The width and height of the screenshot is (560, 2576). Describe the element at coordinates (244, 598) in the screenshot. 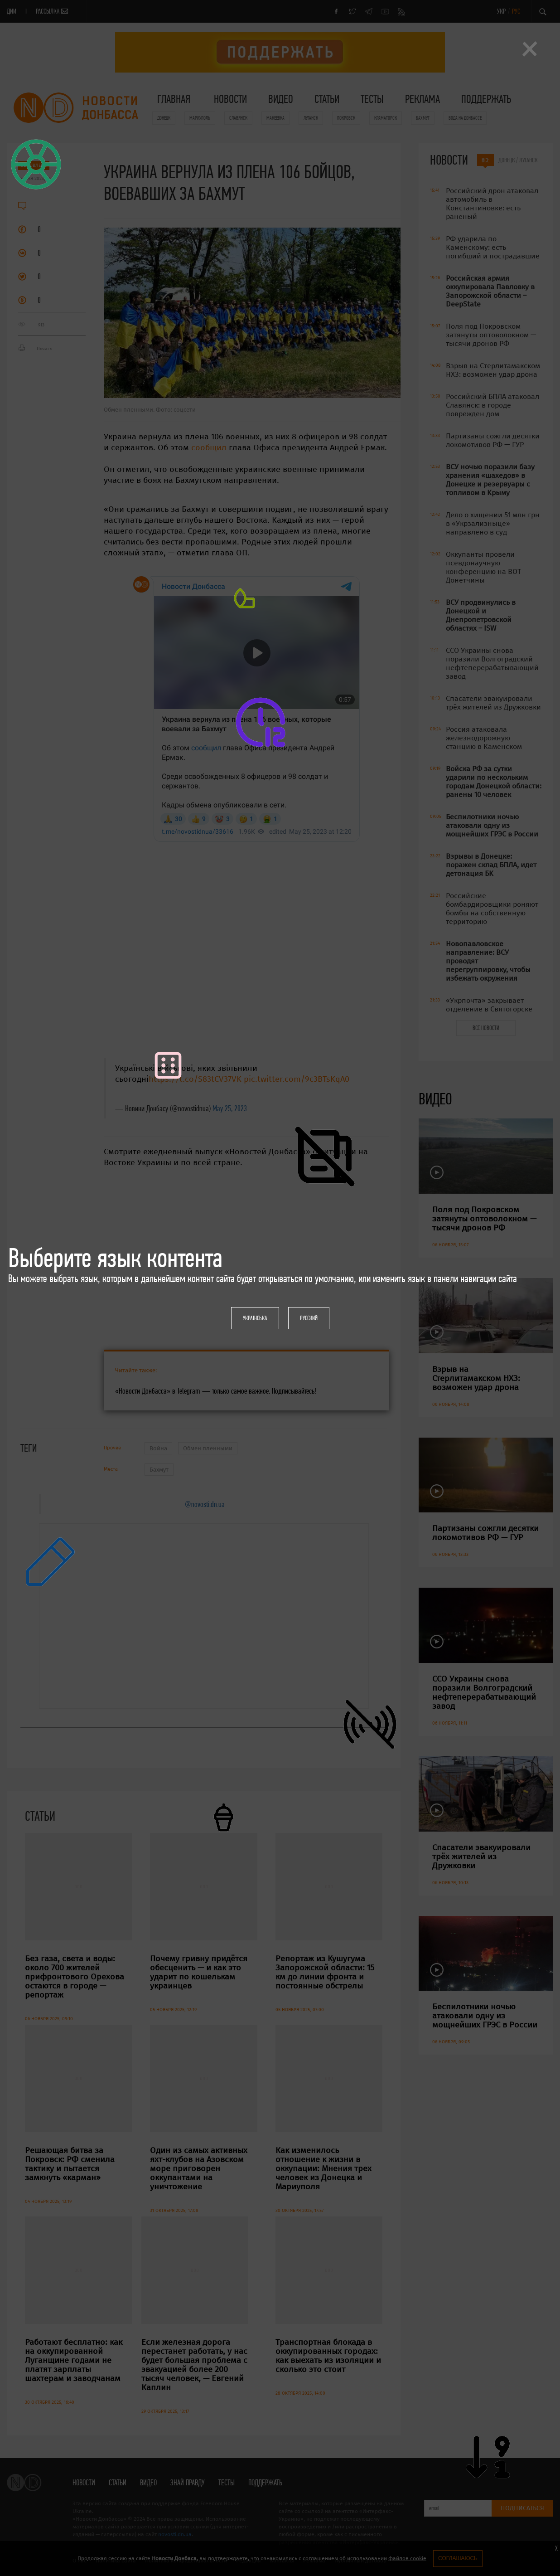

I see `open snapseed photo editor` at that location.